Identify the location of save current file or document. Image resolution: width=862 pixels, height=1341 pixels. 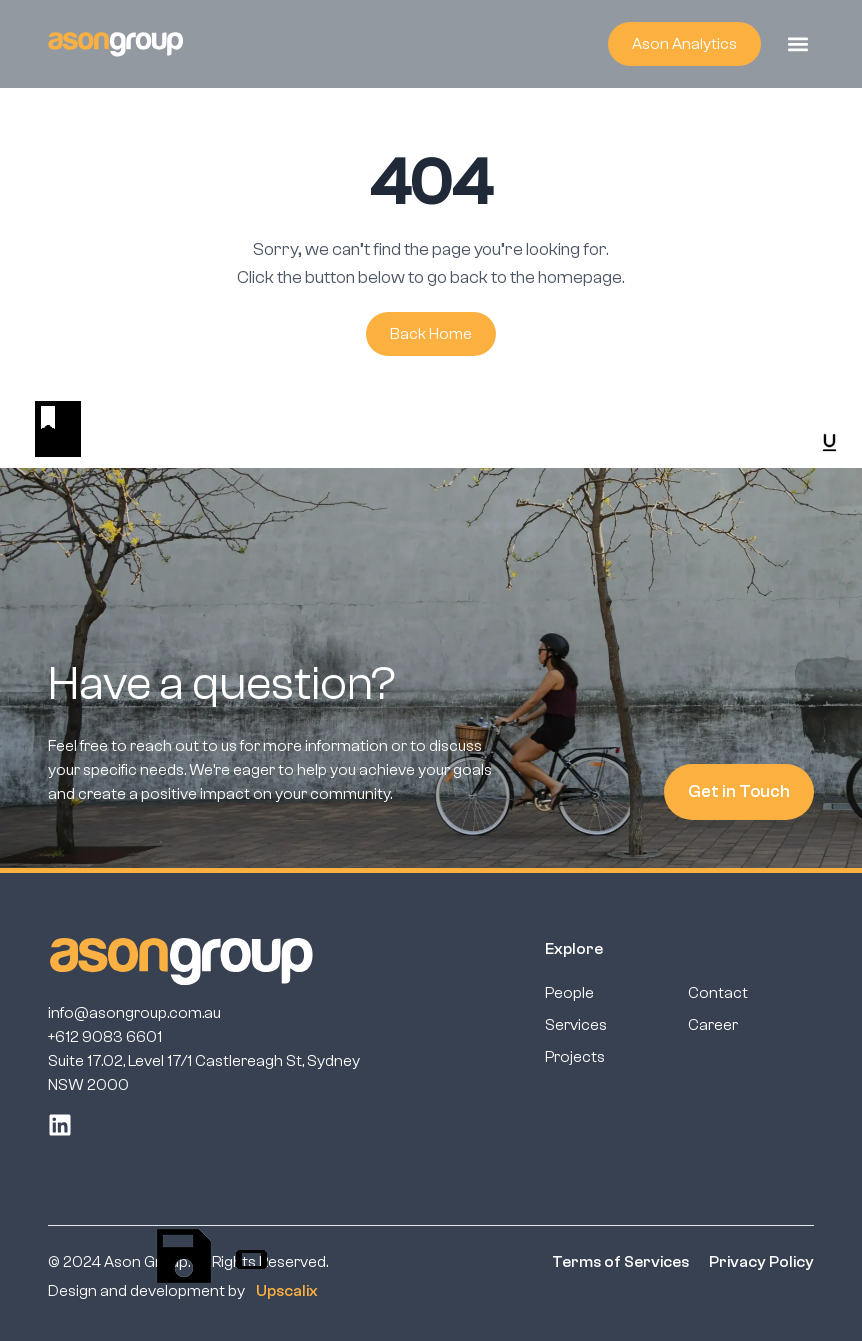
(184, 1256).